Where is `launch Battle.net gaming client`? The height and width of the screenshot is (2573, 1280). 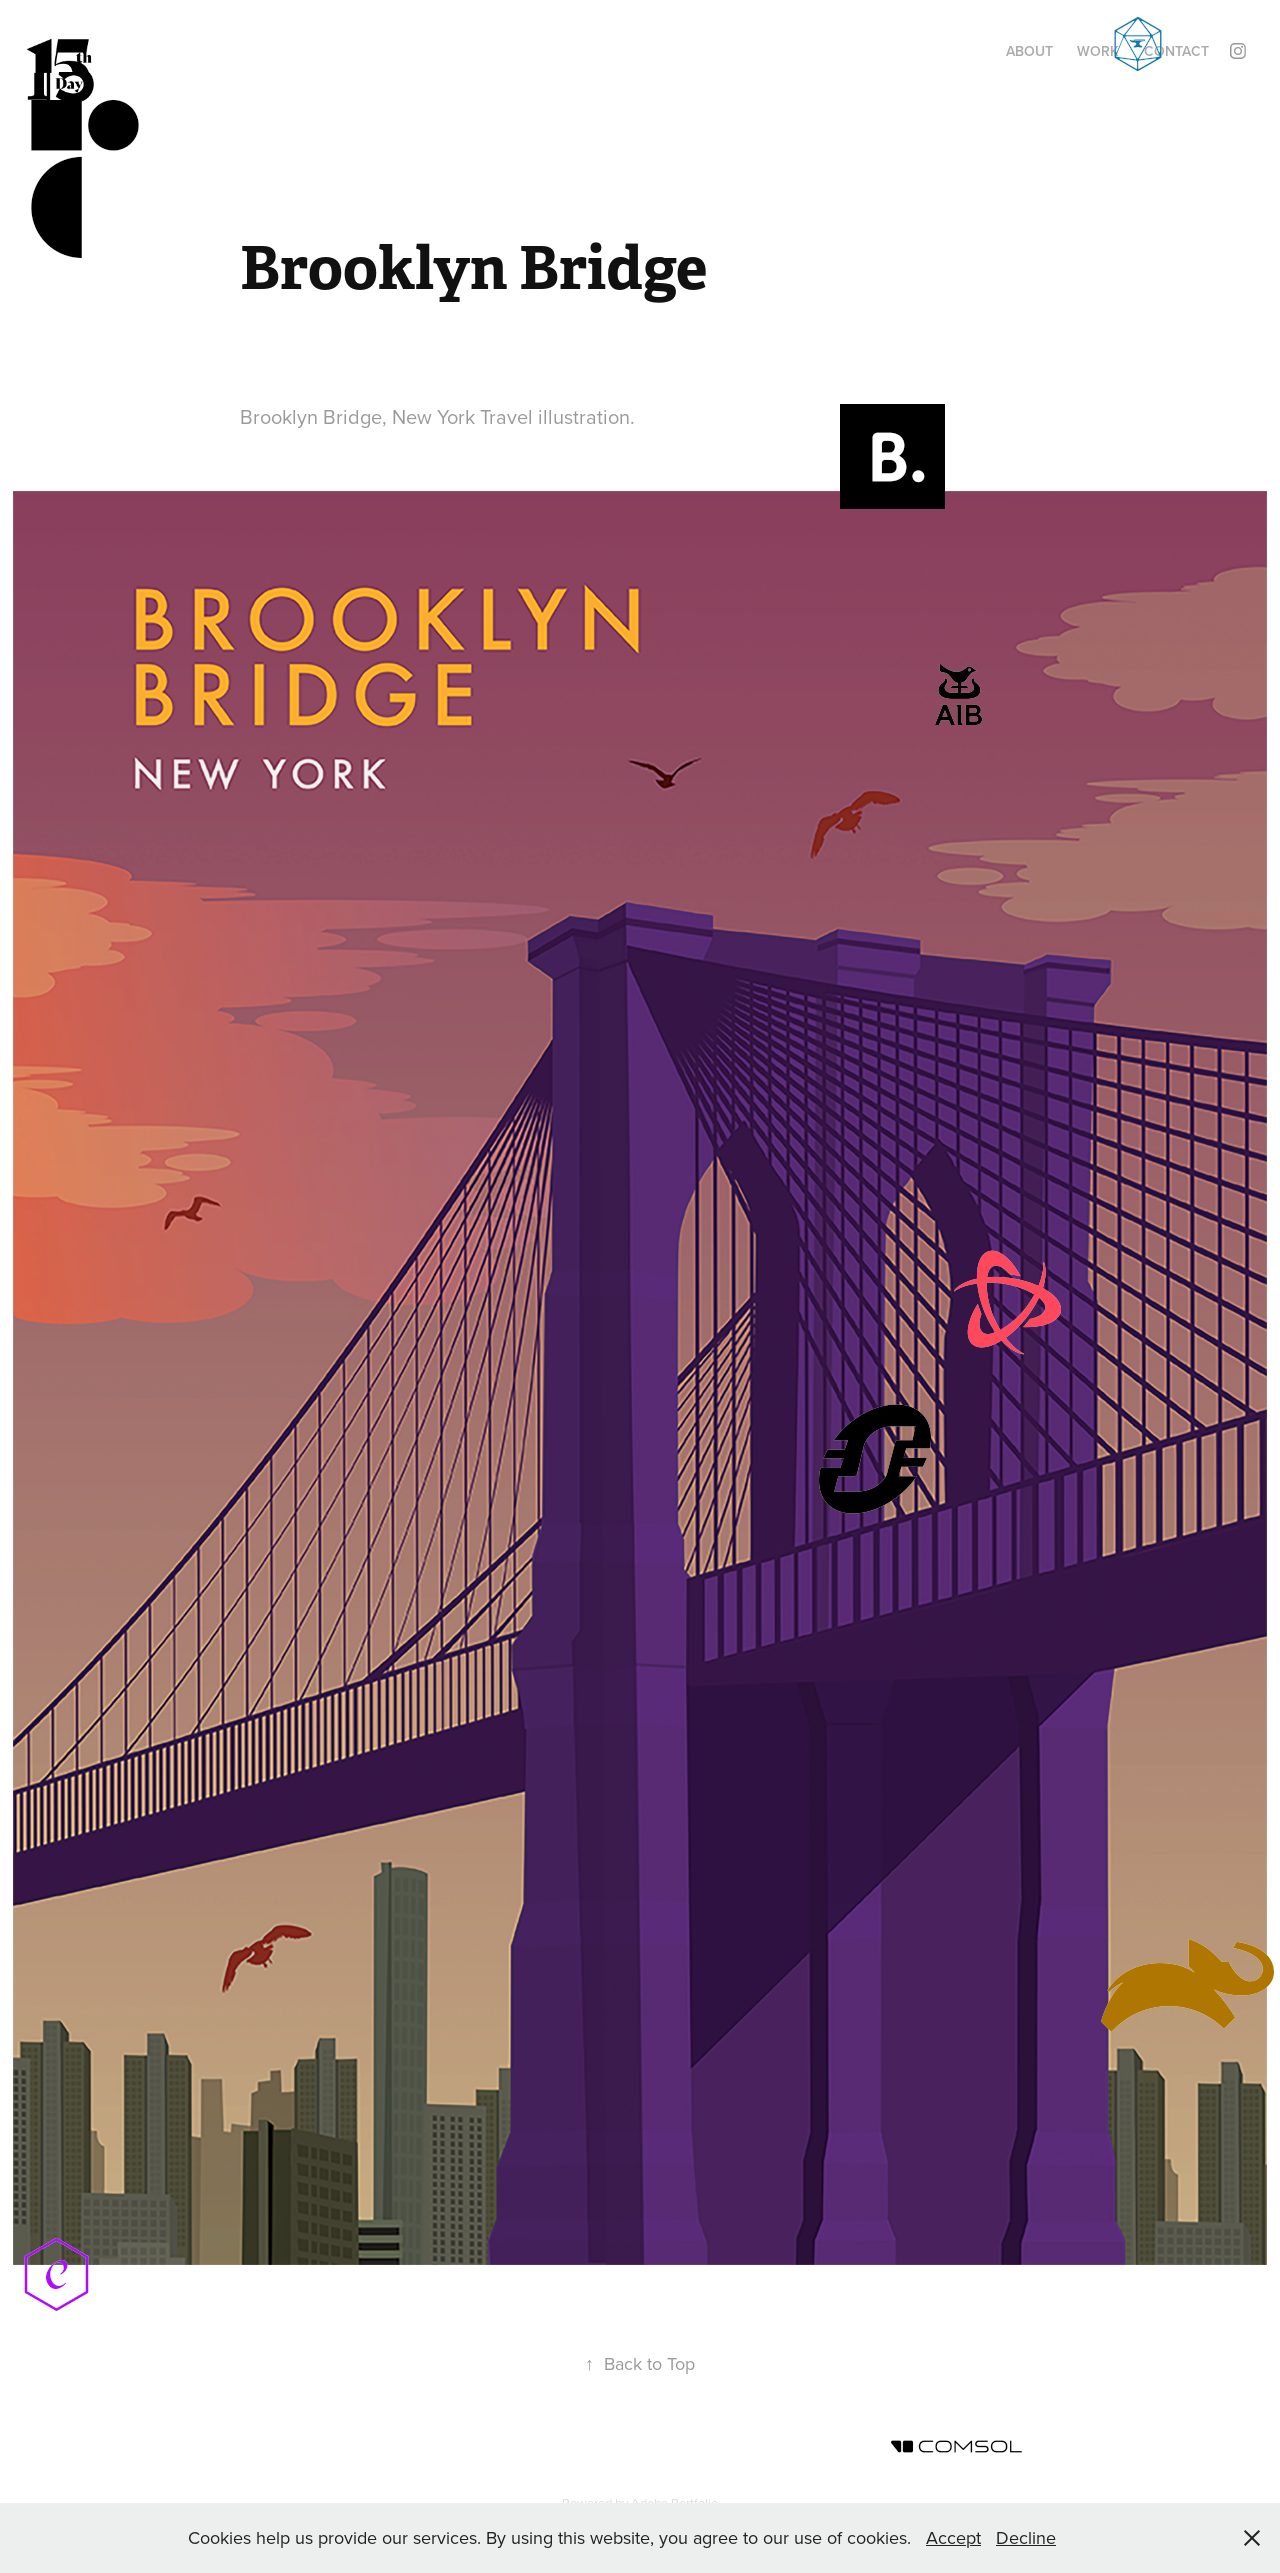
launch Battle.net gaming client is located at coordinates (1007, 1302).